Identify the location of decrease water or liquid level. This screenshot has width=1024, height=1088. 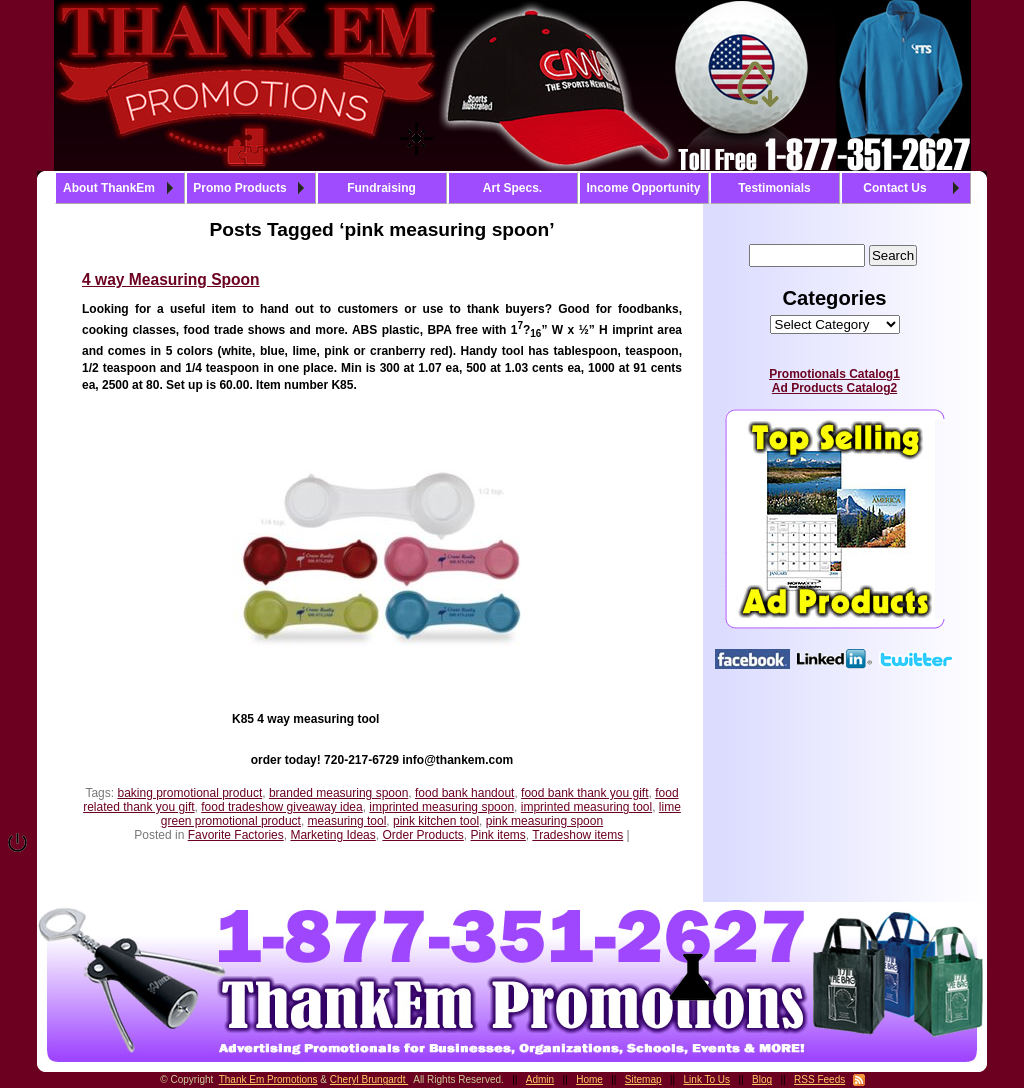
(755, 83).